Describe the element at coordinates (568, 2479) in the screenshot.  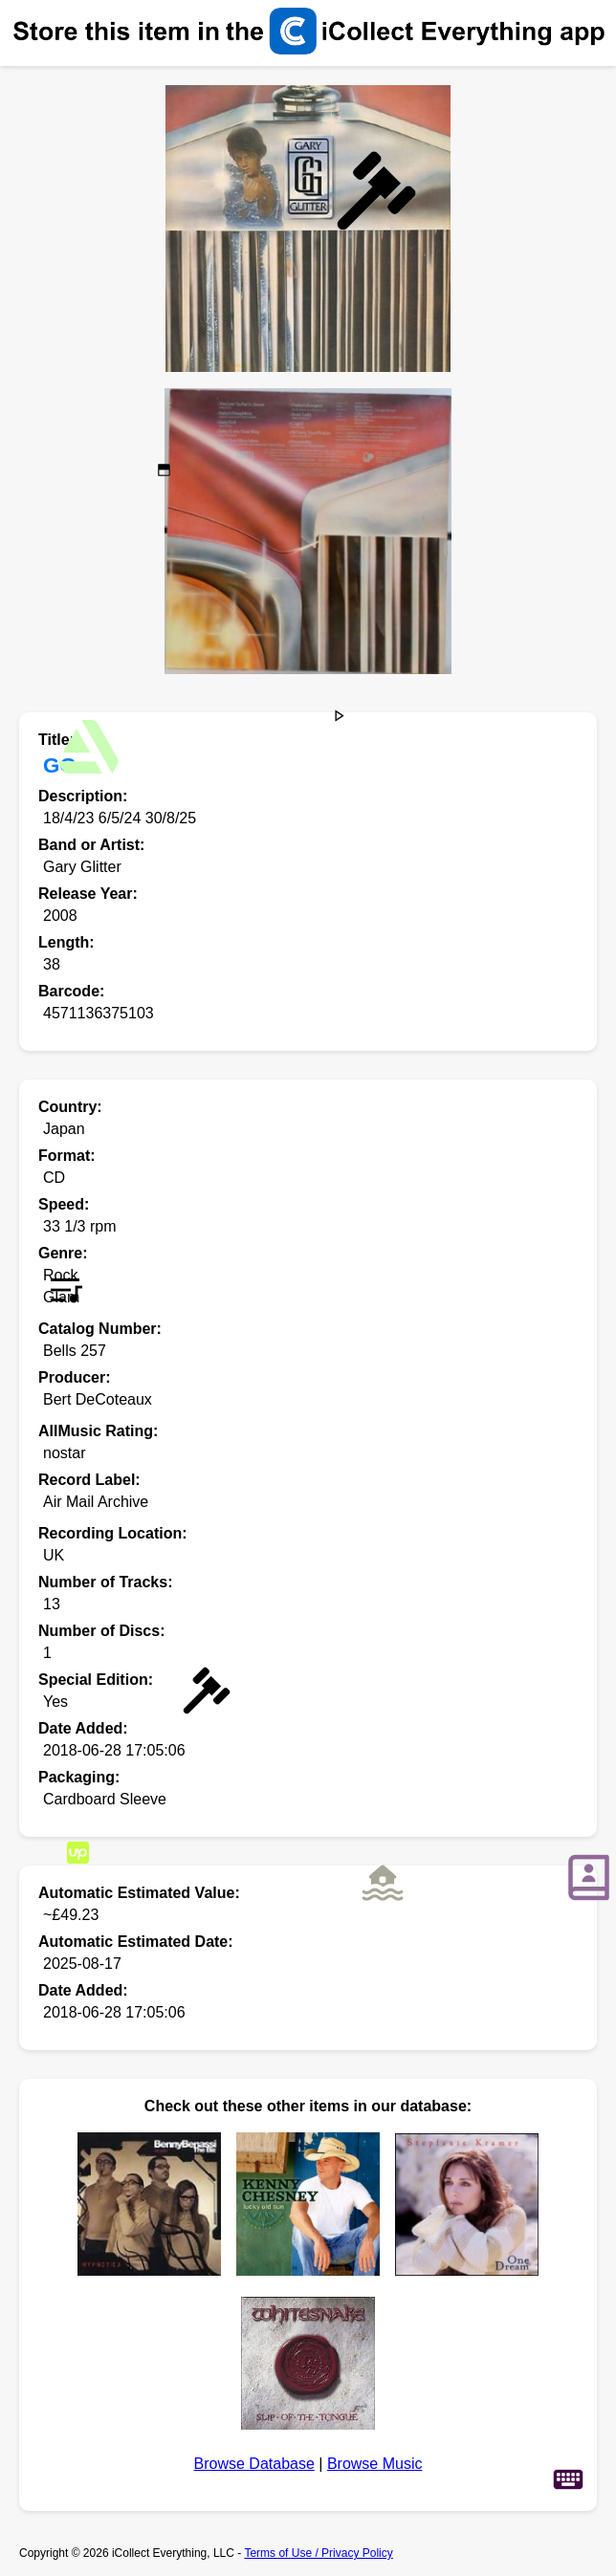
I see `open the on-screen keyboard` at that location.